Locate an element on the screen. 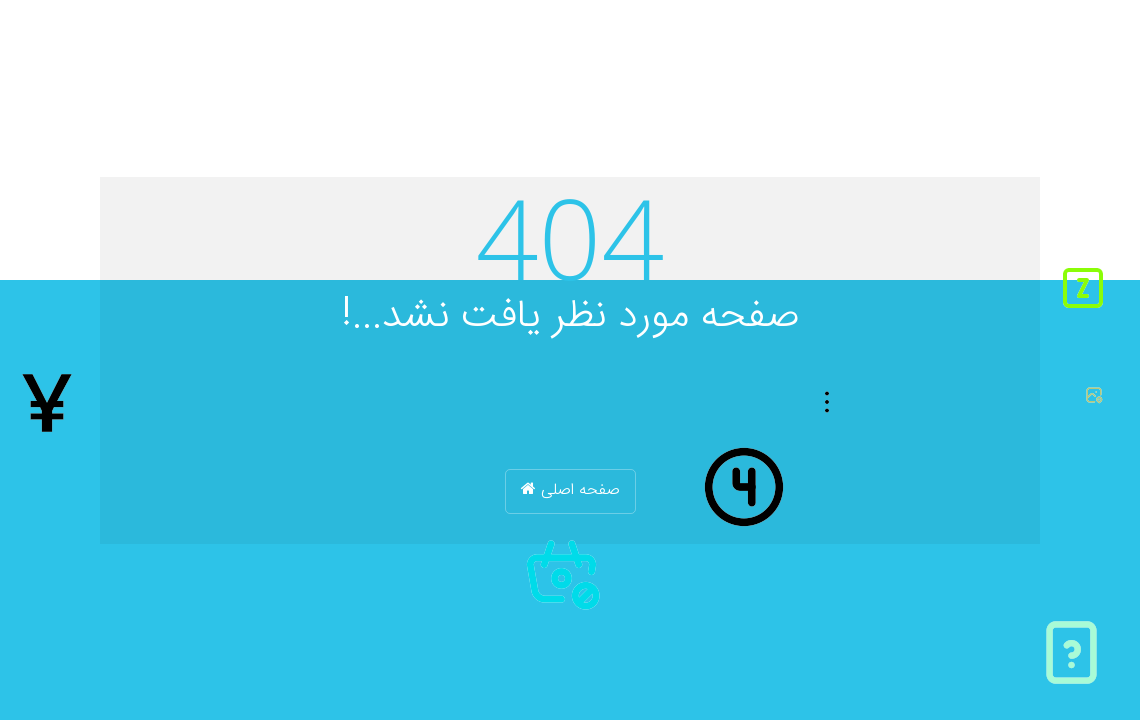 Image resolution: width=1140 pixels, height=720 pixels. unknown or unrecognized device detected is located at coordinates (1071, 652).